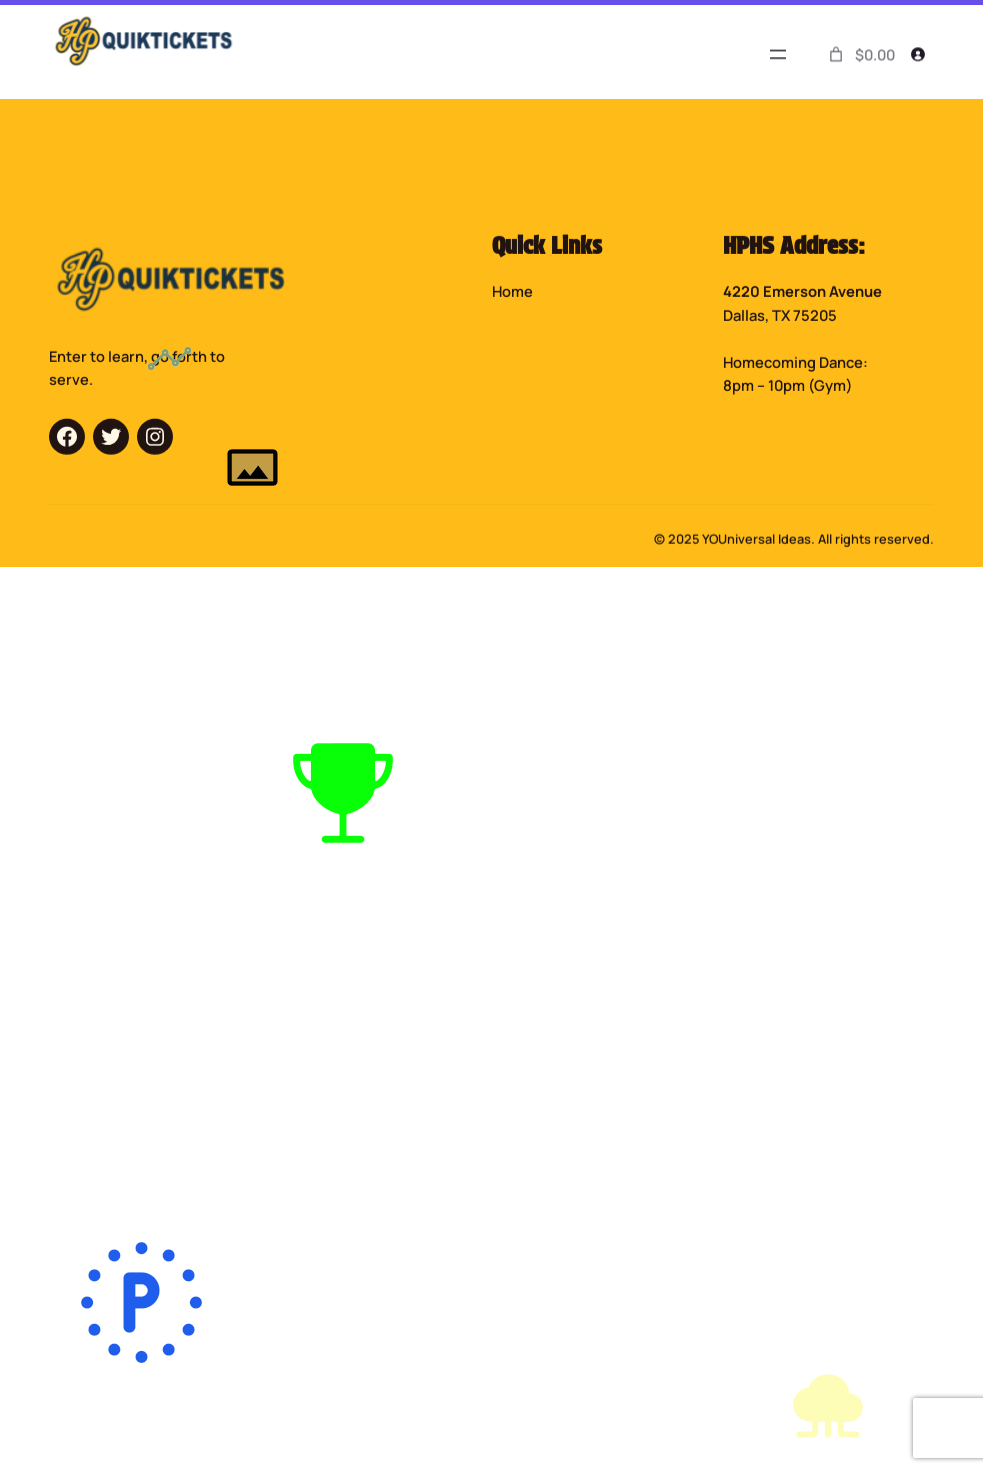  What do you see at coordinates (252, 467) in the screenshot?
I see `view panorama or landscape photos` at bounding box center [252, 467].